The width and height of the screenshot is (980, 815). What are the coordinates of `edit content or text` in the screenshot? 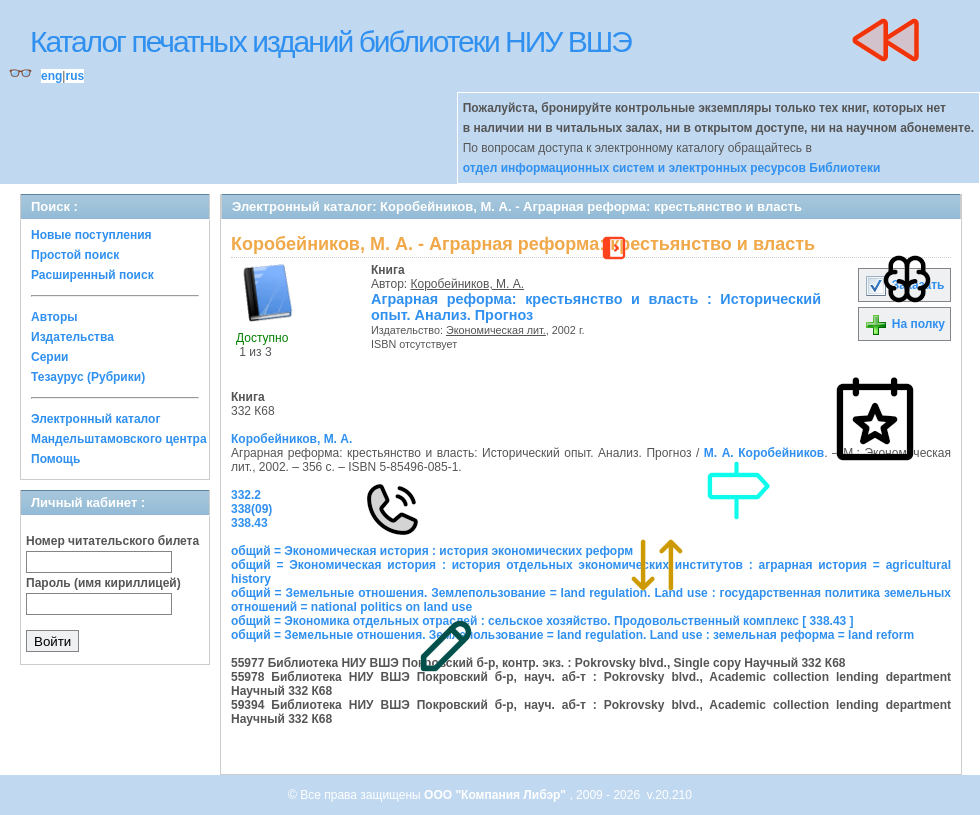 It's located at (447, 645).